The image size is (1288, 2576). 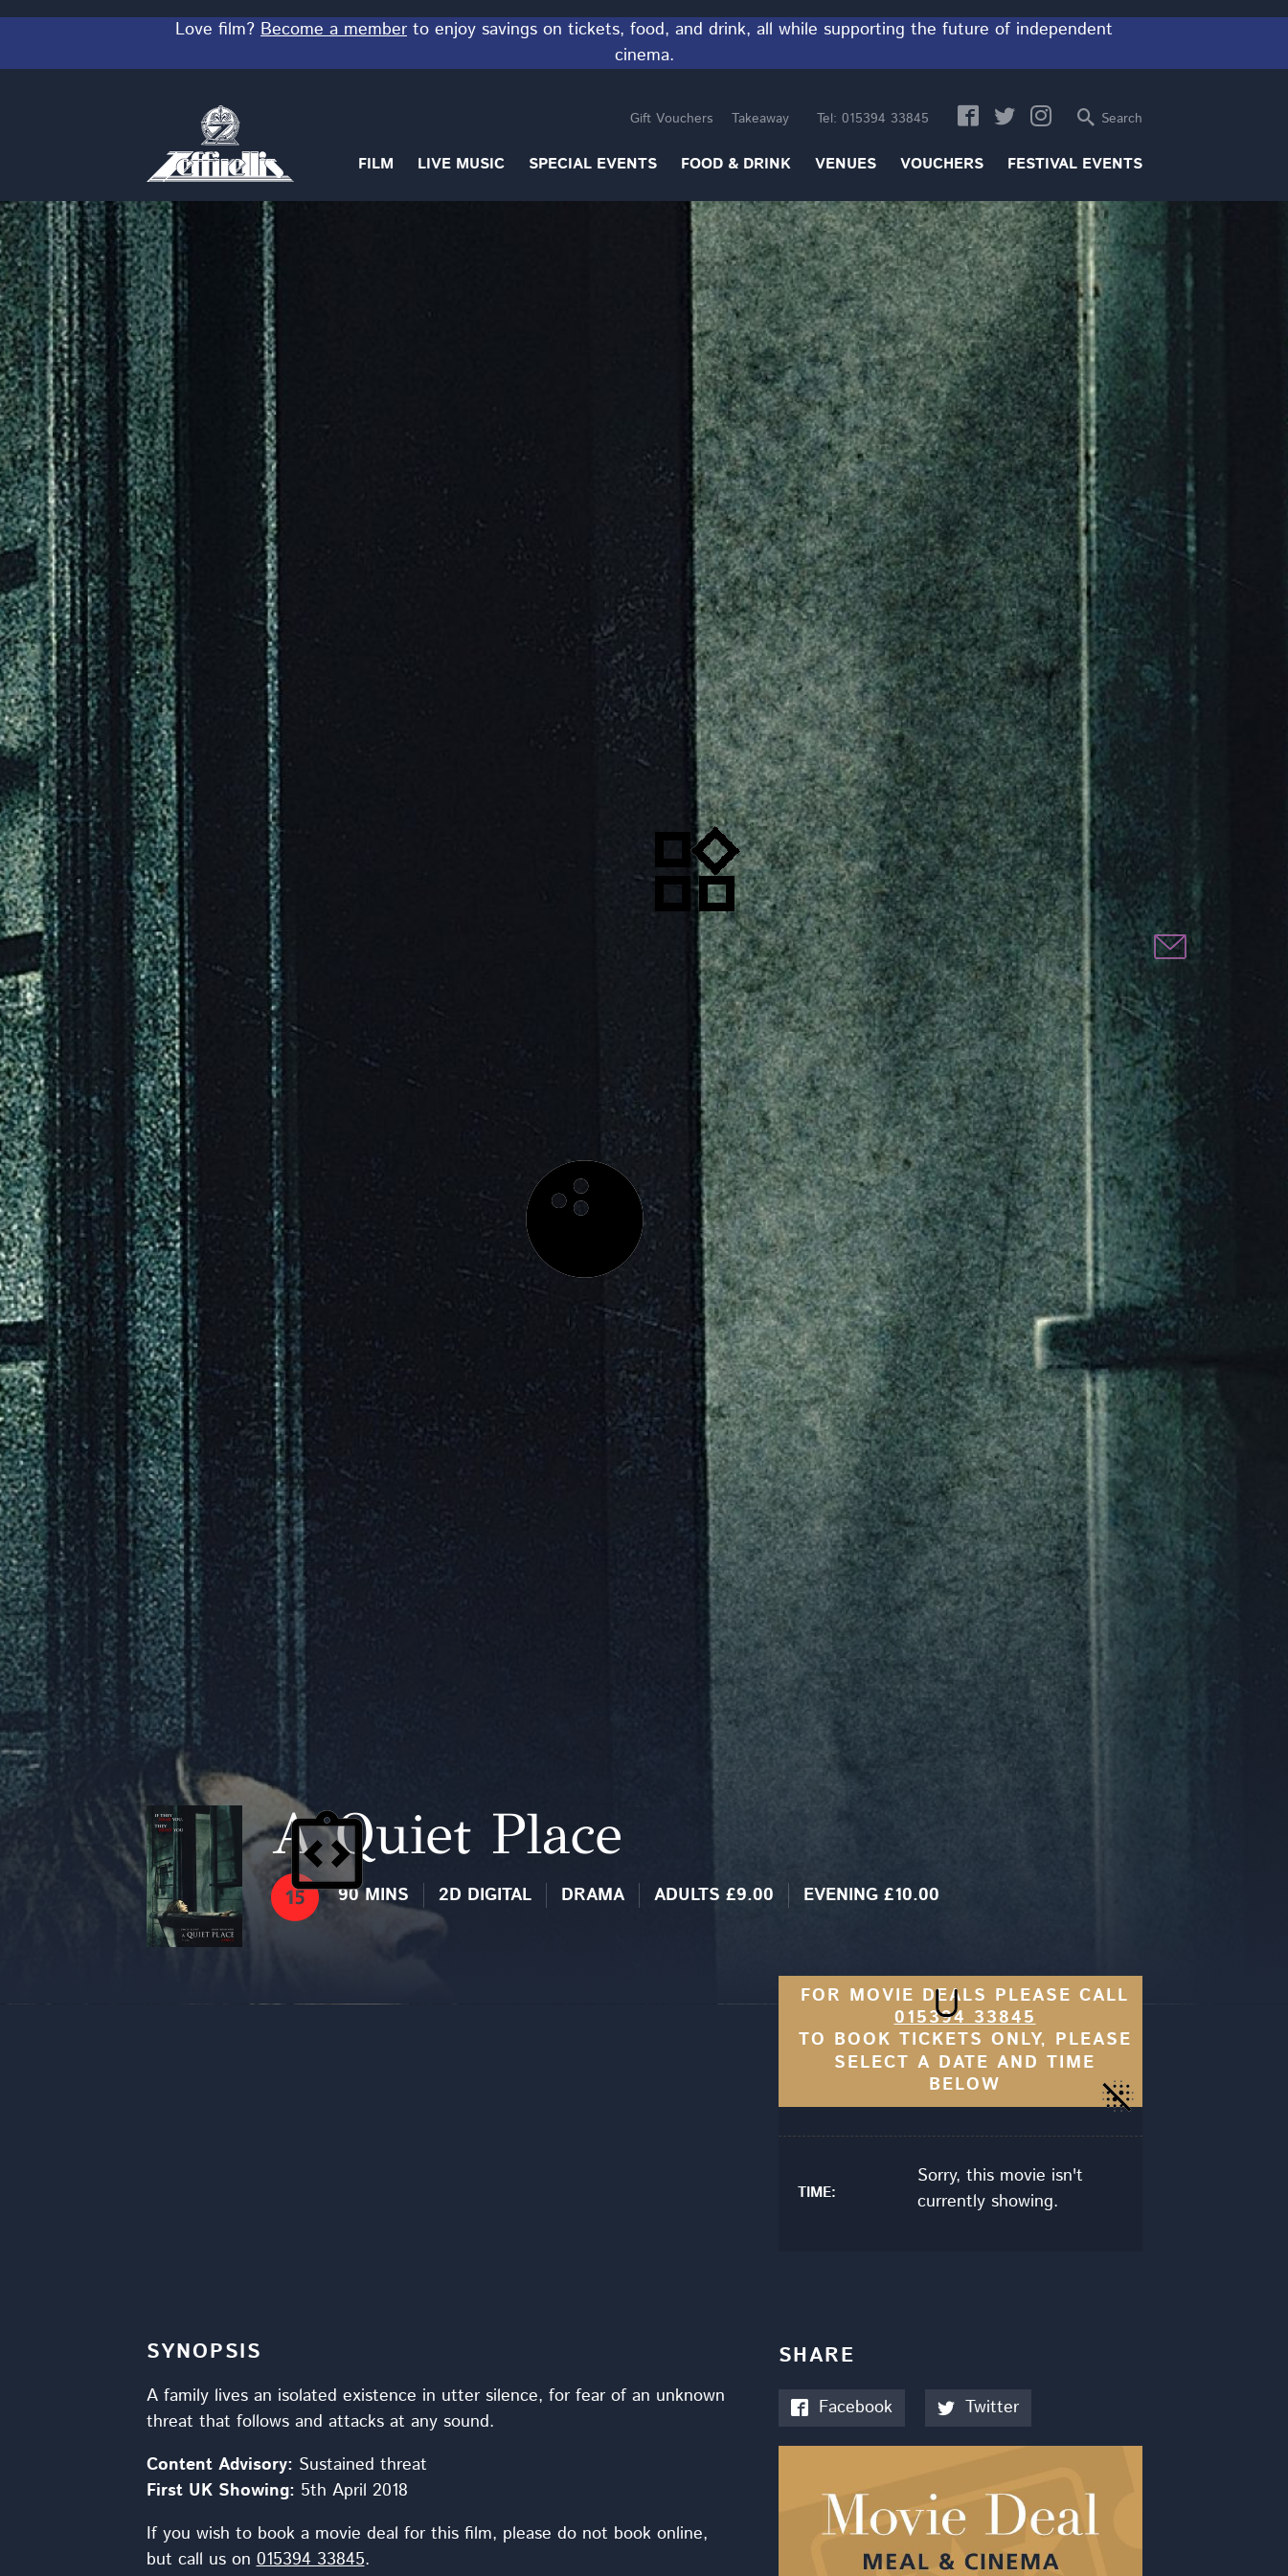 I want to click on disable blur effect, so click(x=1118, y=2095).